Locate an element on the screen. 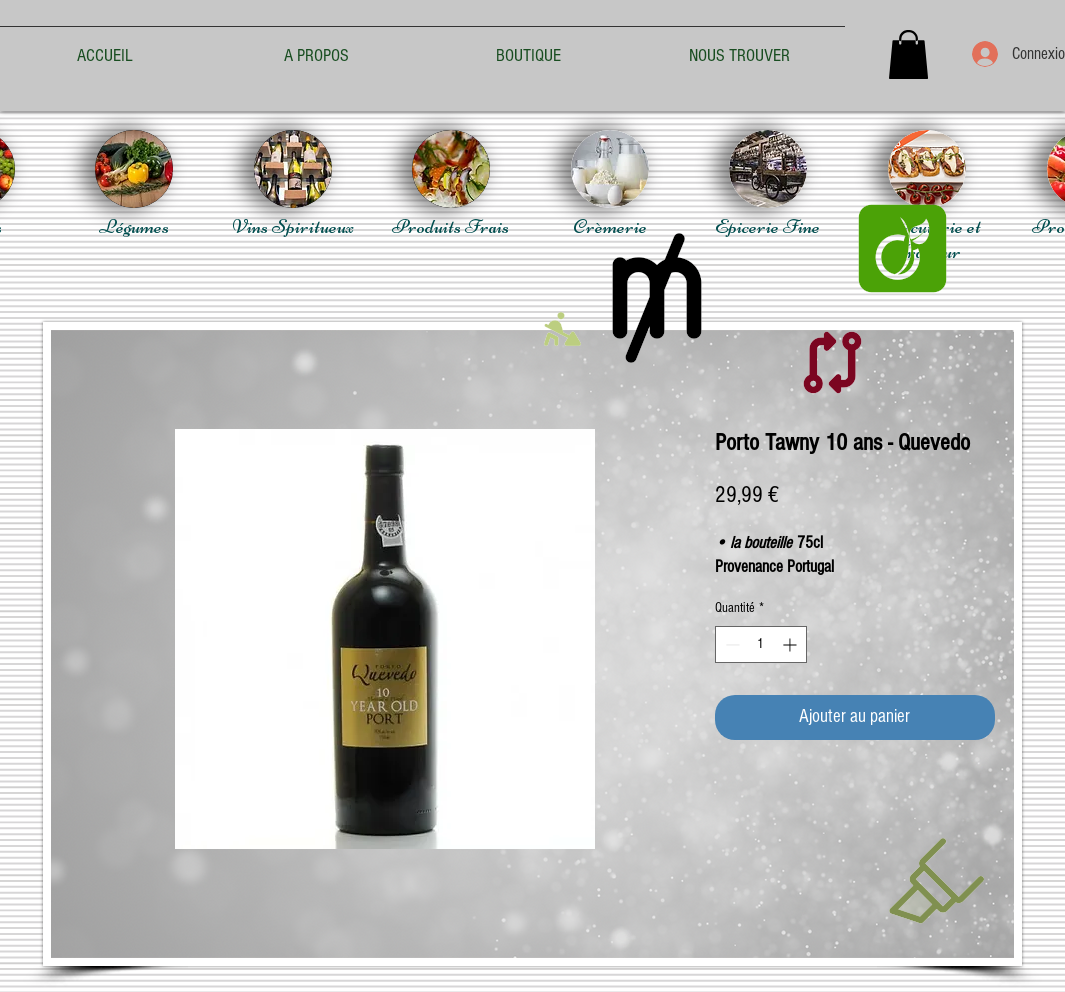 Image resolution: width=1065 pixels, height=992 pixels. compare code versions or branches is located at coordinates (832, 362).